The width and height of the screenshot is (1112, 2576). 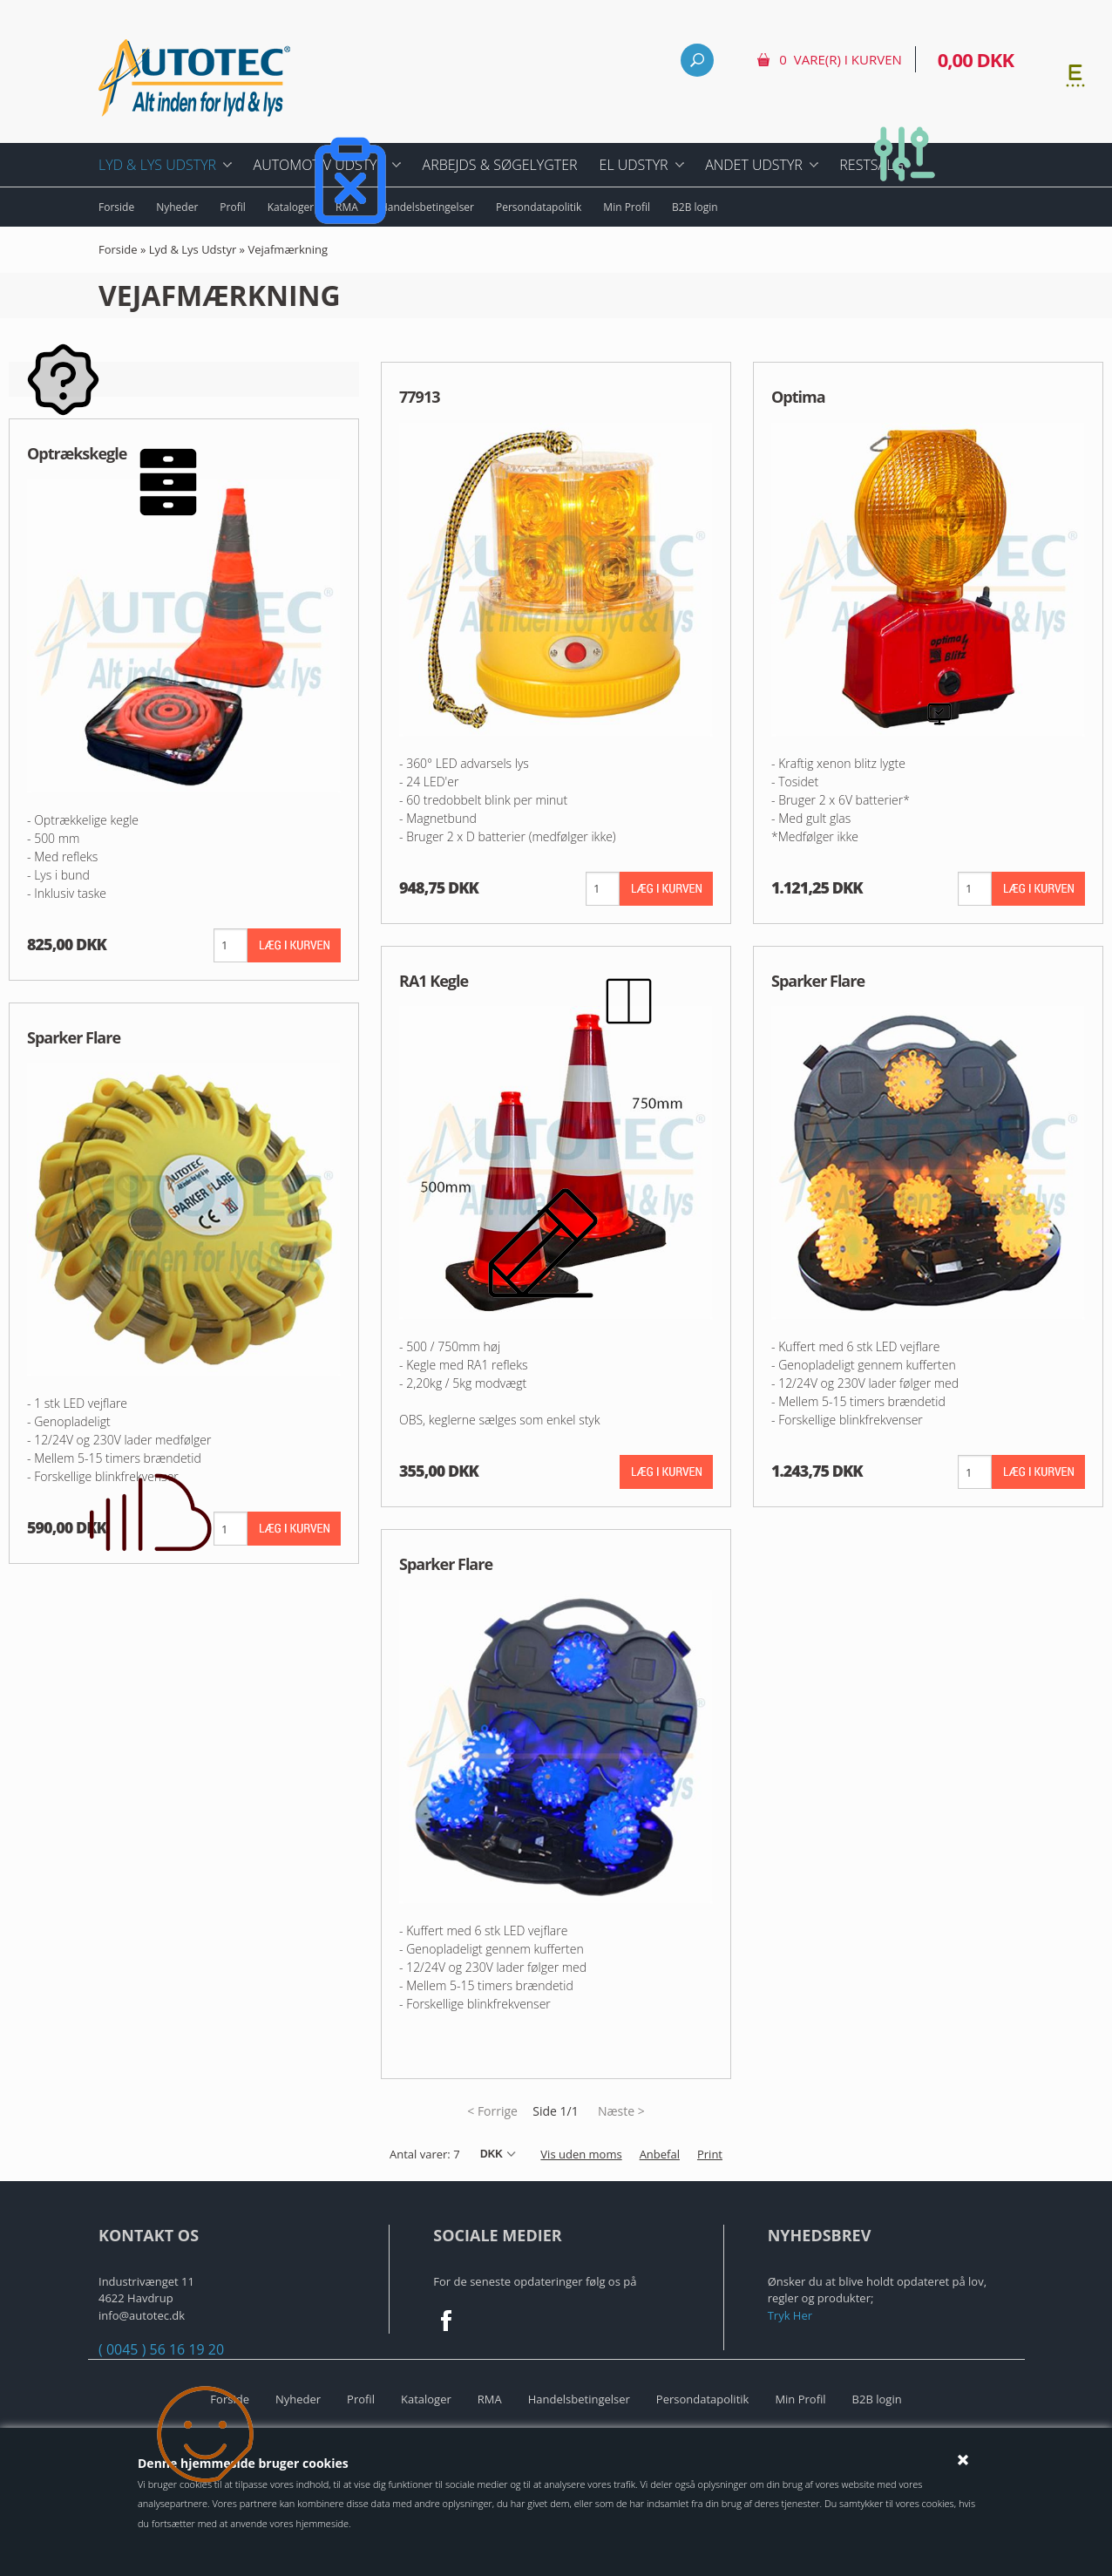 What do you see at coordinates (1075, 75) in the screenshot?
I see `apply text emphasis or bold formatting` at bounding box center [1075, 75].